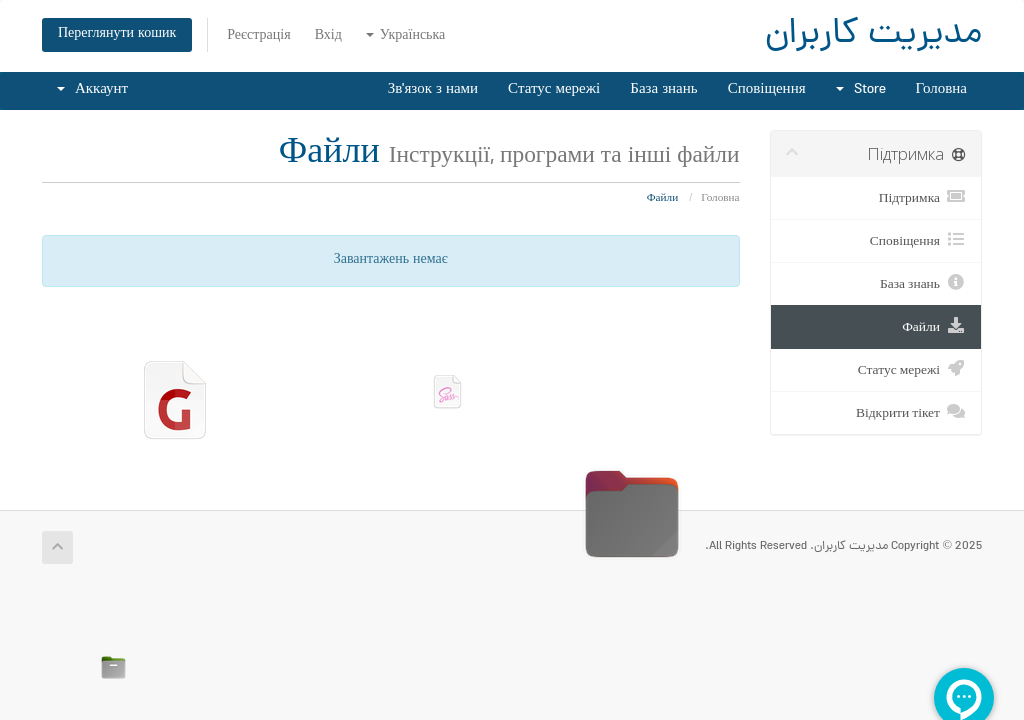 The image size is (1024, 720). Describe the element at coordinates (447, 391) in the screenshot. I see `scss/sass stylesheet file` at that location.